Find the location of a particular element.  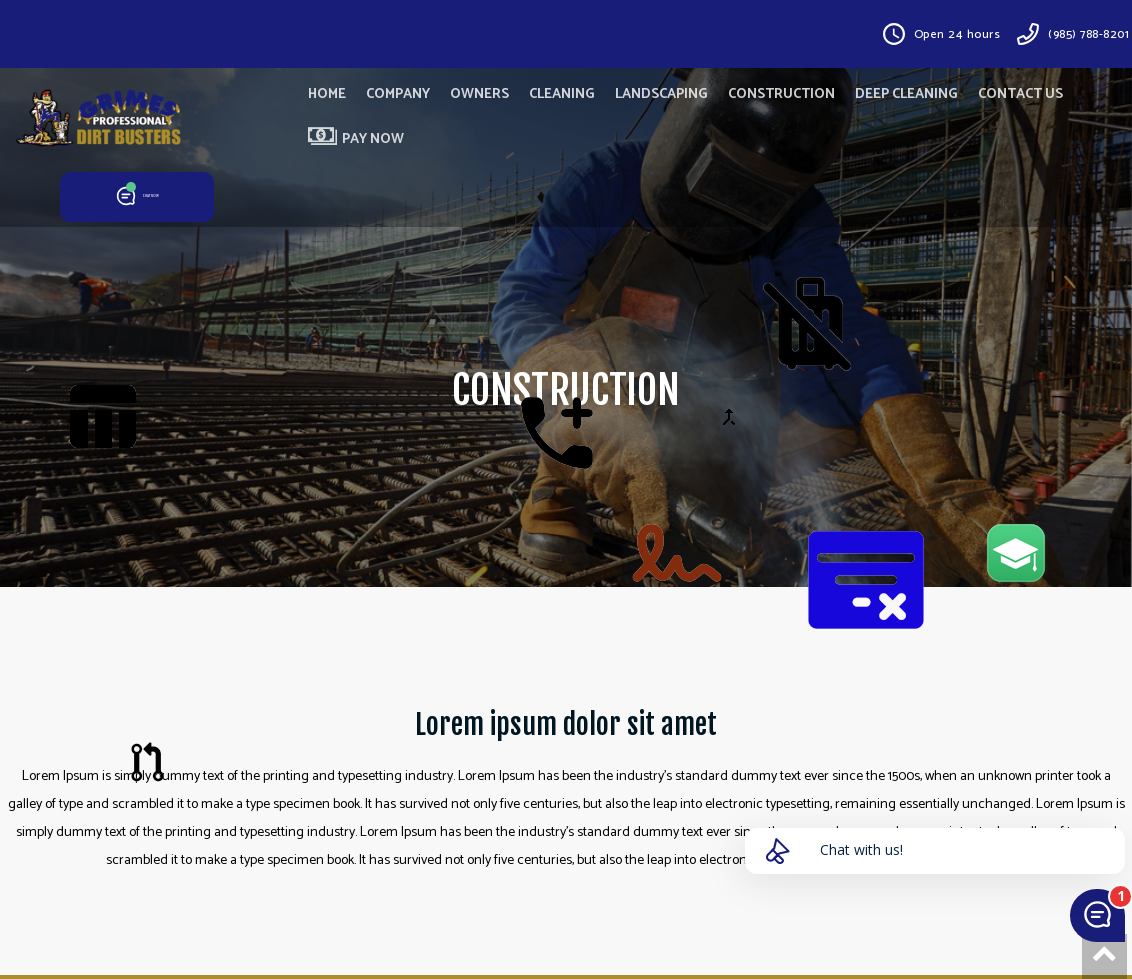

open education or learning apps is located at coordinates (1016, 553).